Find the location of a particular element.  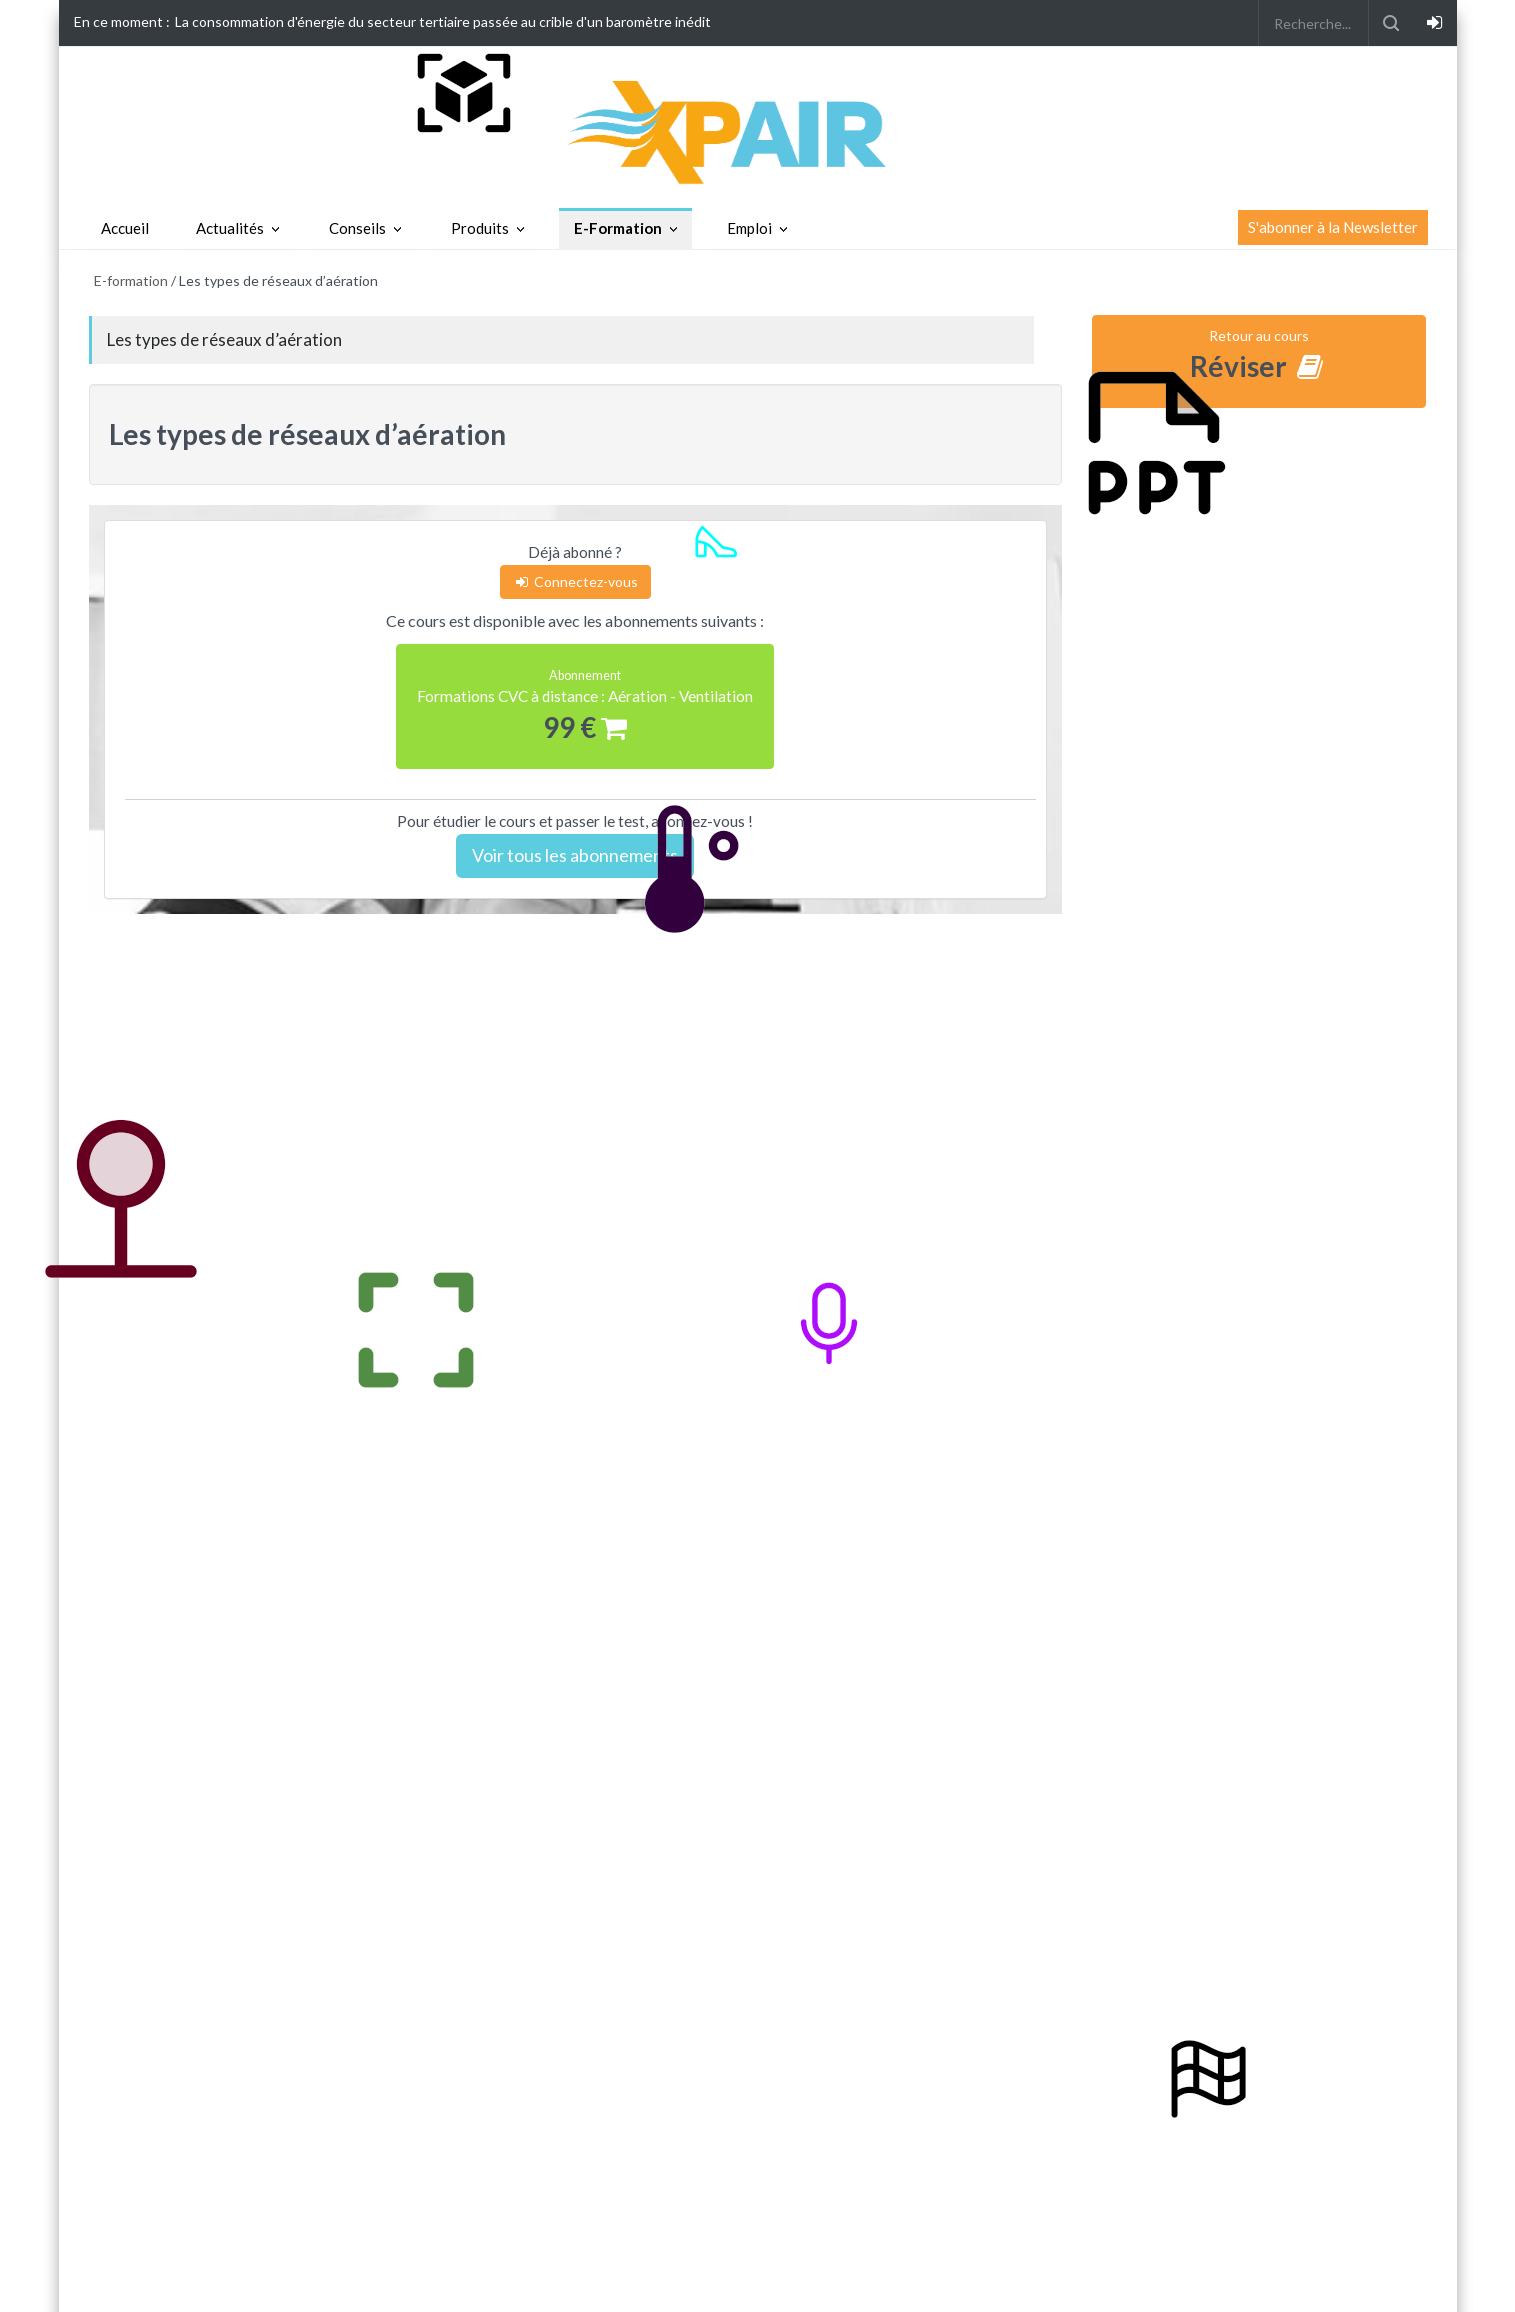

view current temperature is located at coordinates (679, 869).